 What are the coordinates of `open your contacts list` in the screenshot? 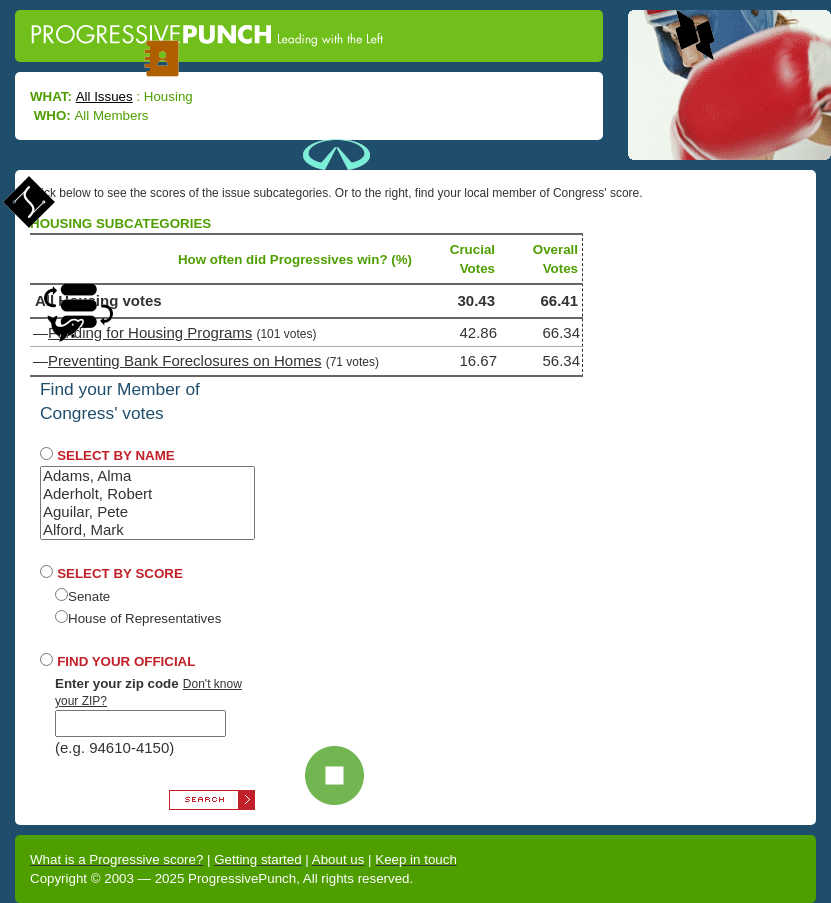 It's located at (162, 58).